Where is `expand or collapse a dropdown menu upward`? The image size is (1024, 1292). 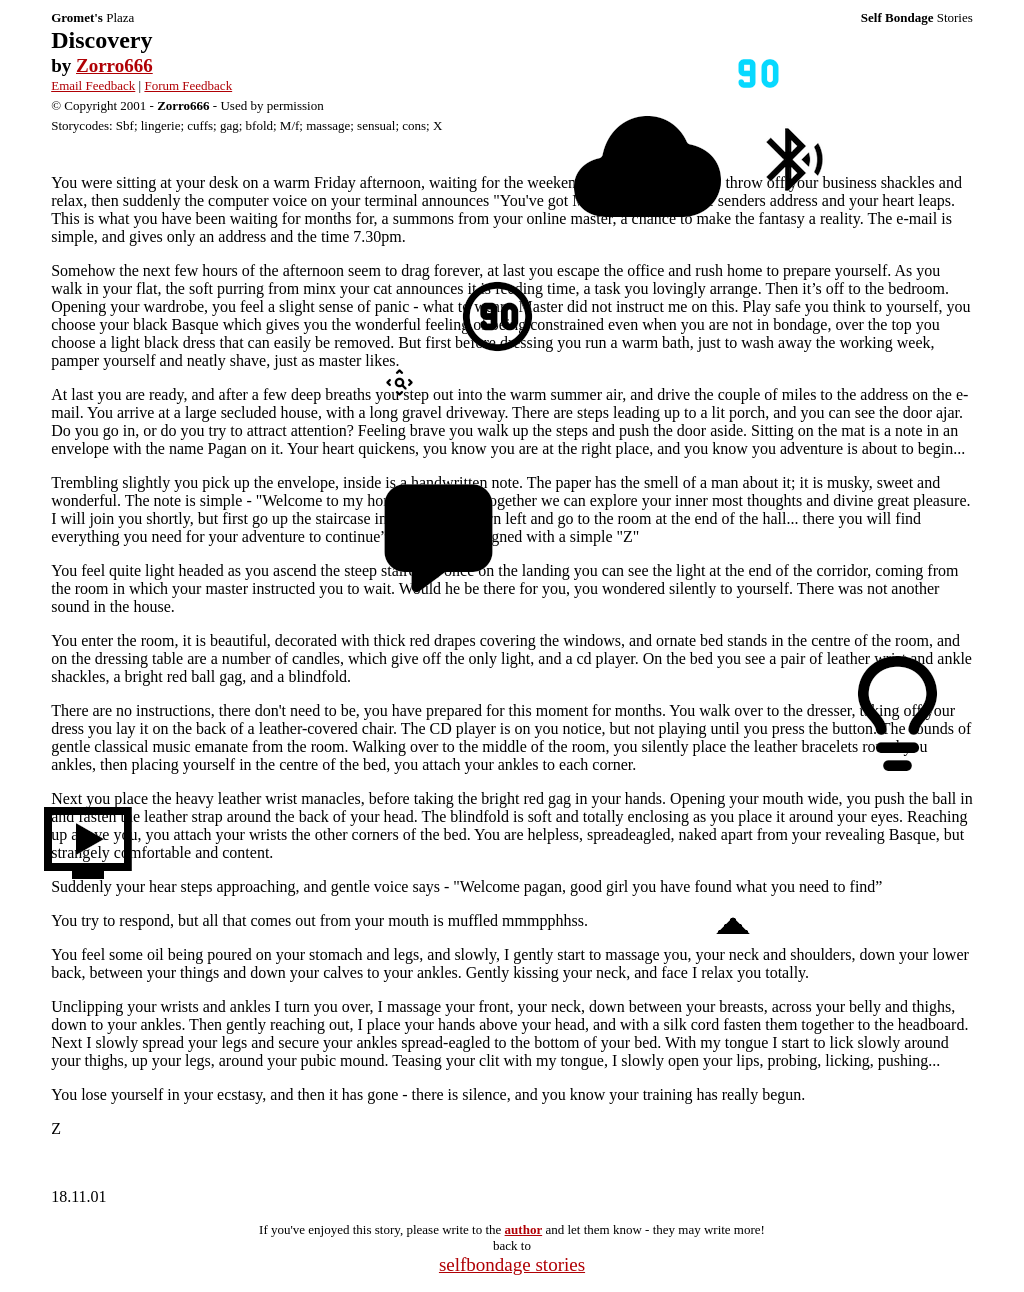
expand or collapse a dropdown menu upward is located at coordinates (733, 927).